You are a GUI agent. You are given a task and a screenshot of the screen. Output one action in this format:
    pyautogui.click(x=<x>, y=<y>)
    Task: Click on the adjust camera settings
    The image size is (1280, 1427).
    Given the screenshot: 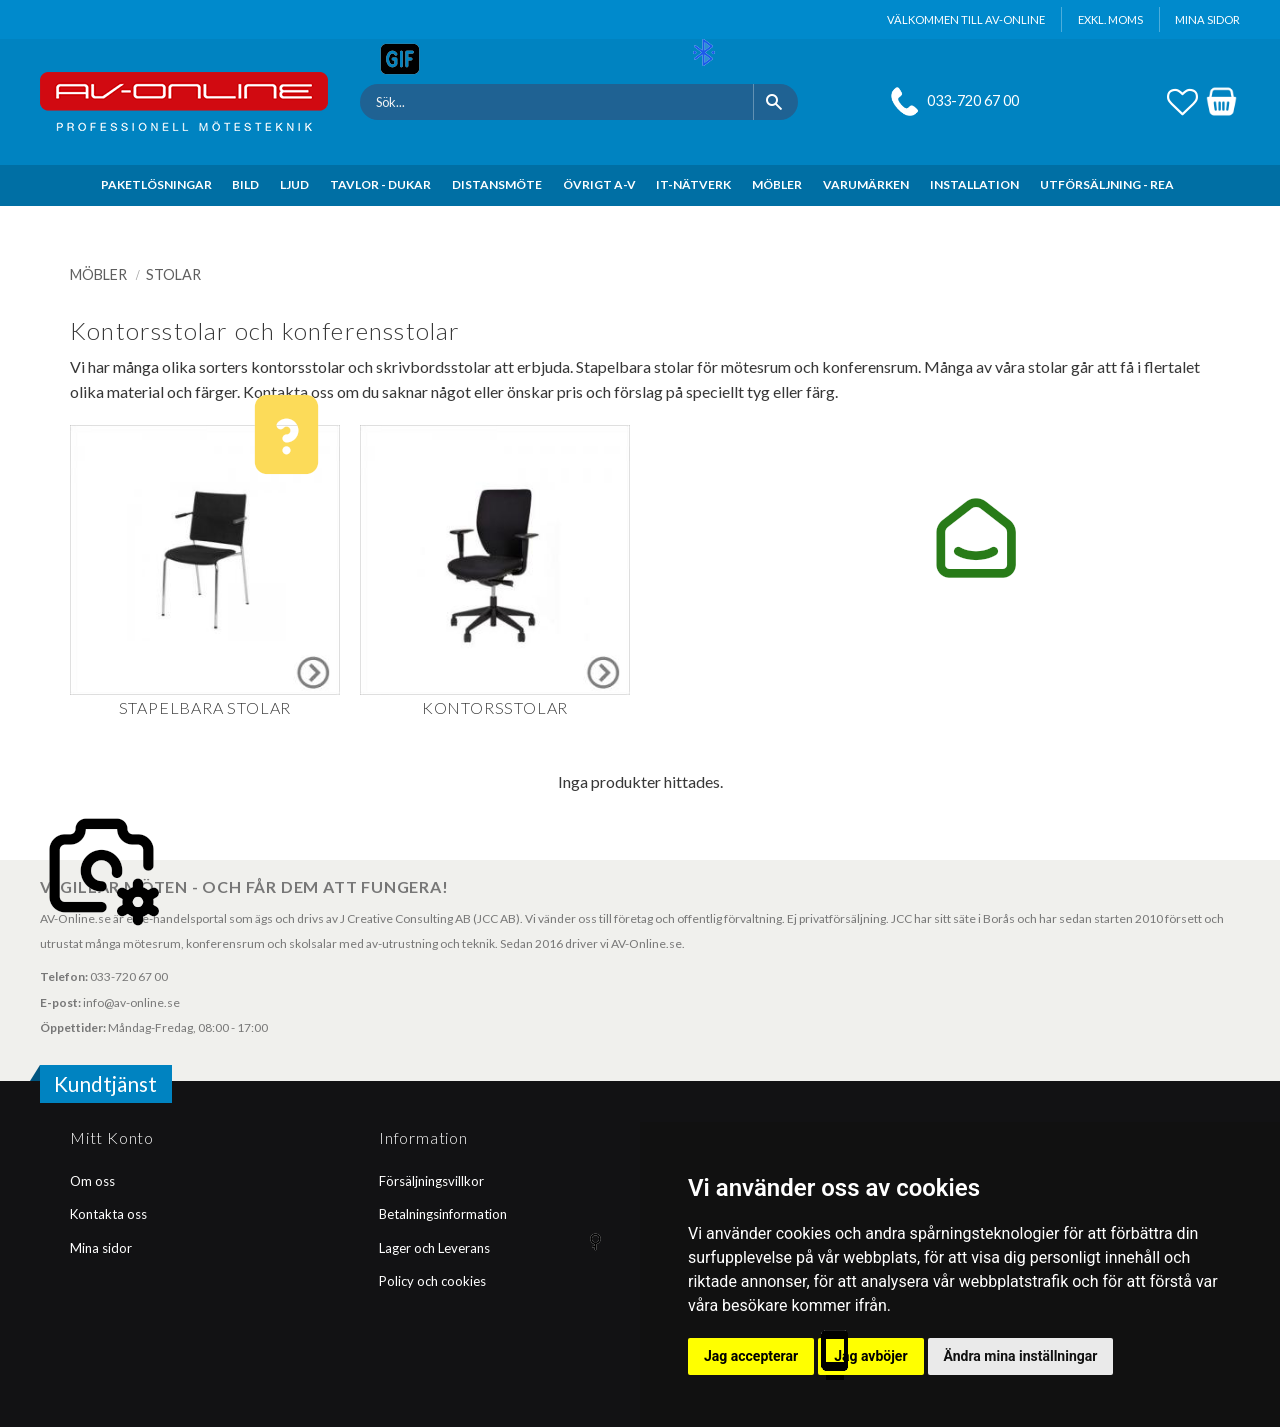 What is the action you would take?
    pyautogui.click(x=101, y=865)
    